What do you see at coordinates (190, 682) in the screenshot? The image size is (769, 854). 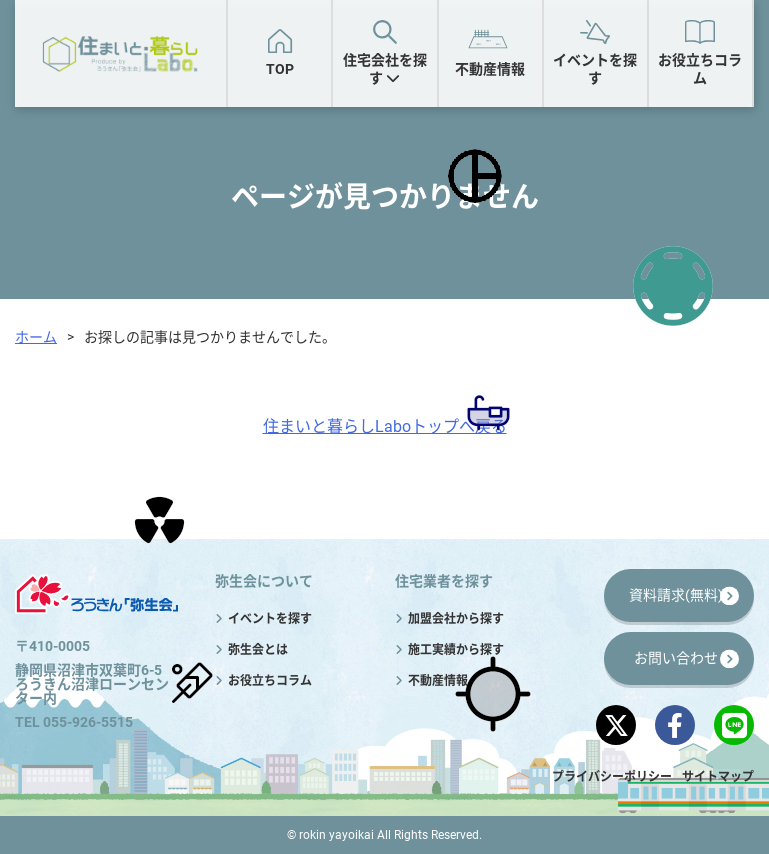 I see `access cricket sports scores or content` at bounding box center [190, 682].